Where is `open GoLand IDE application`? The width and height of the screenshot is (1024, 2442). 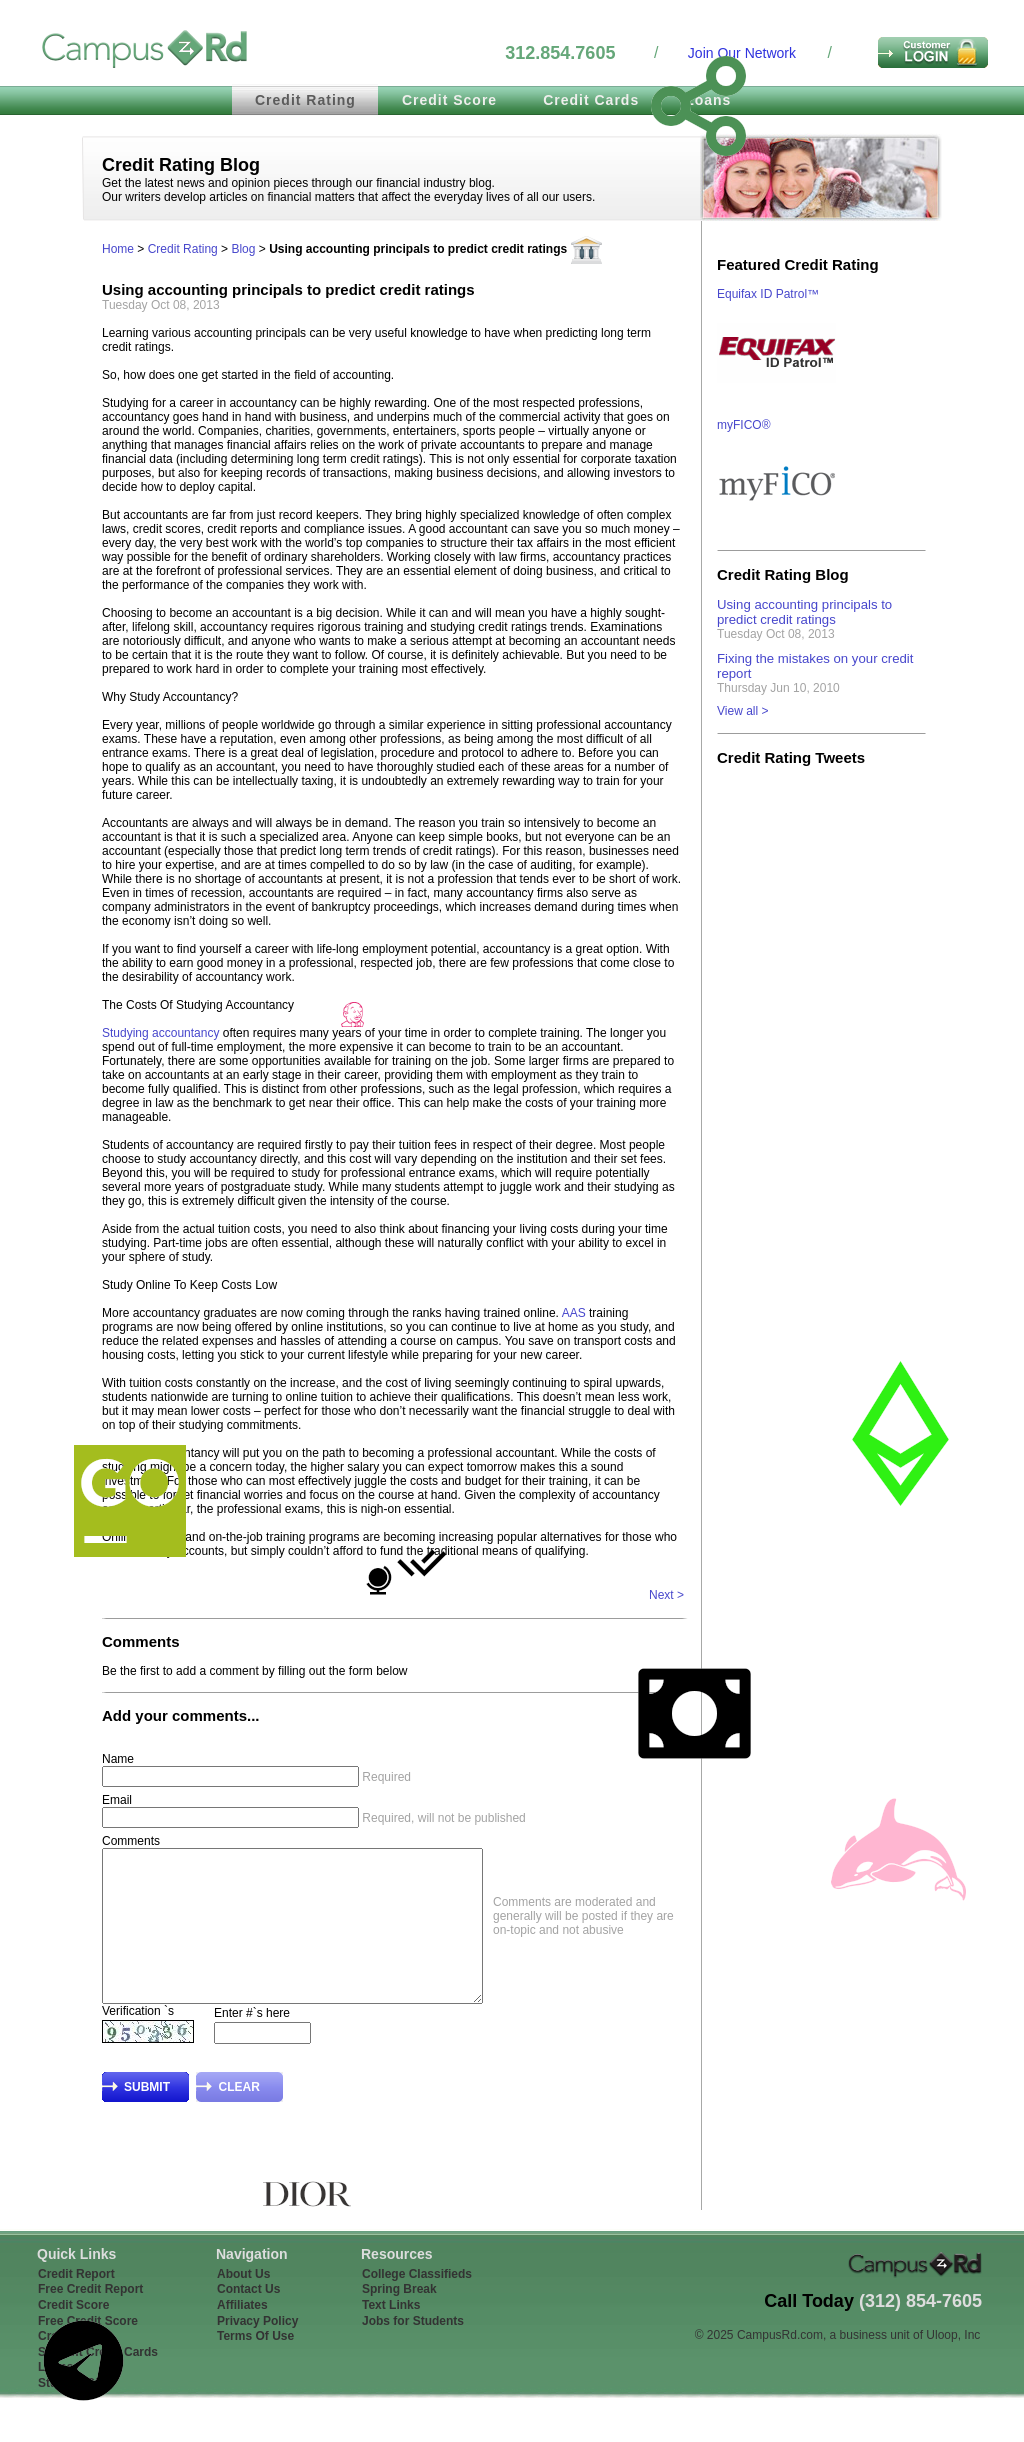 open GoLand IDE application is located at coordinates (130, 1501).